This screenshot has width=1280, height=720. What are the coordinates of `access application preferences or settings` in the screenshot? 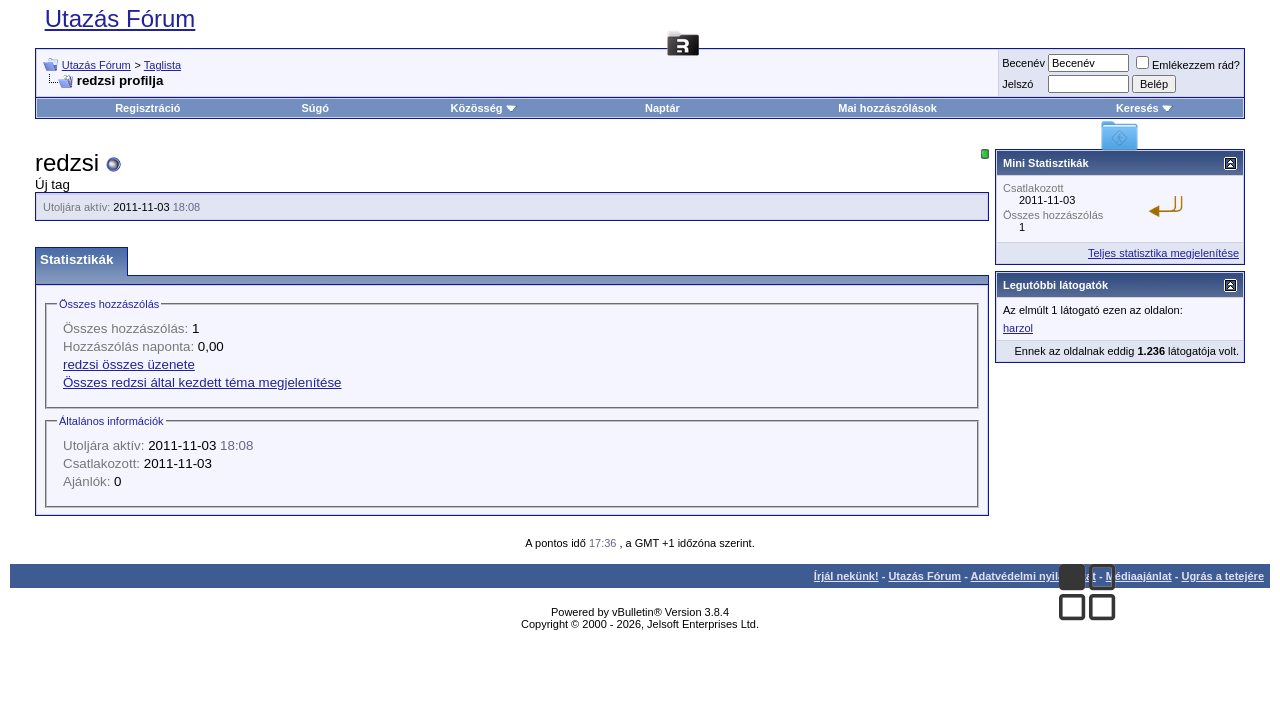 It's located at (1089, 594).